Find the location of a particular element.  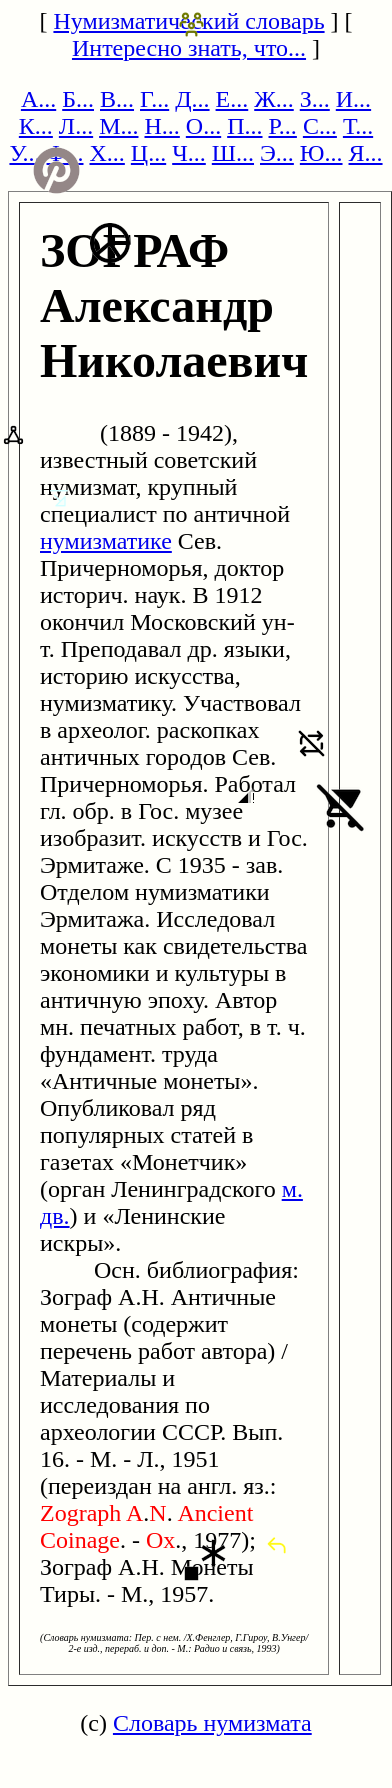

open Pinterest app is located at coordinates (56, 170).